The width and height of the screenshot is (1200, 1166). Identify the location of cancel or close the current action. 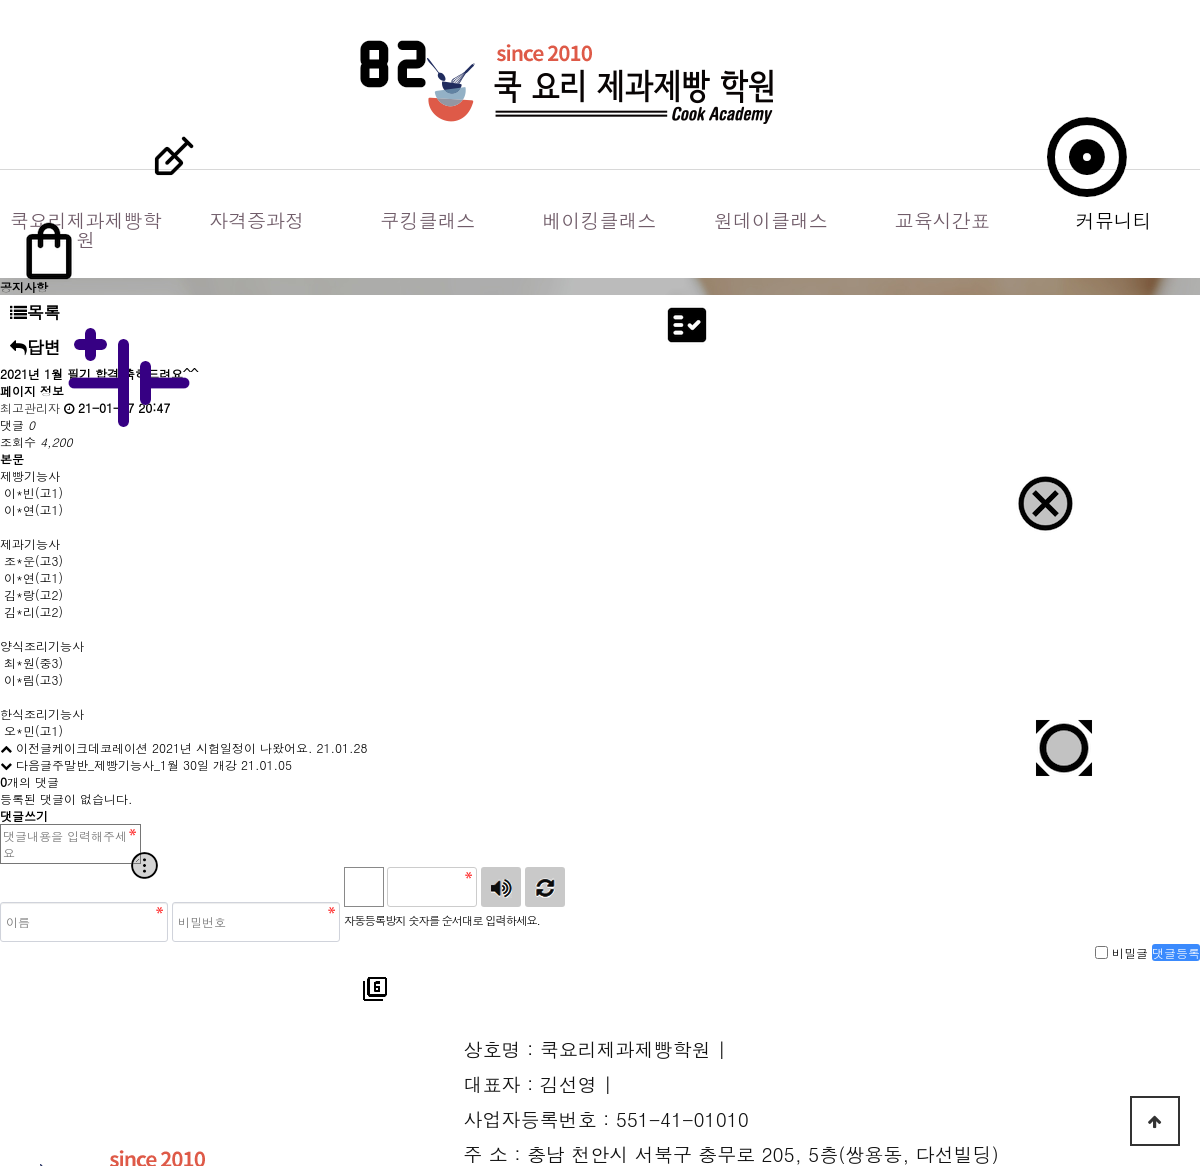
(1045, 503).